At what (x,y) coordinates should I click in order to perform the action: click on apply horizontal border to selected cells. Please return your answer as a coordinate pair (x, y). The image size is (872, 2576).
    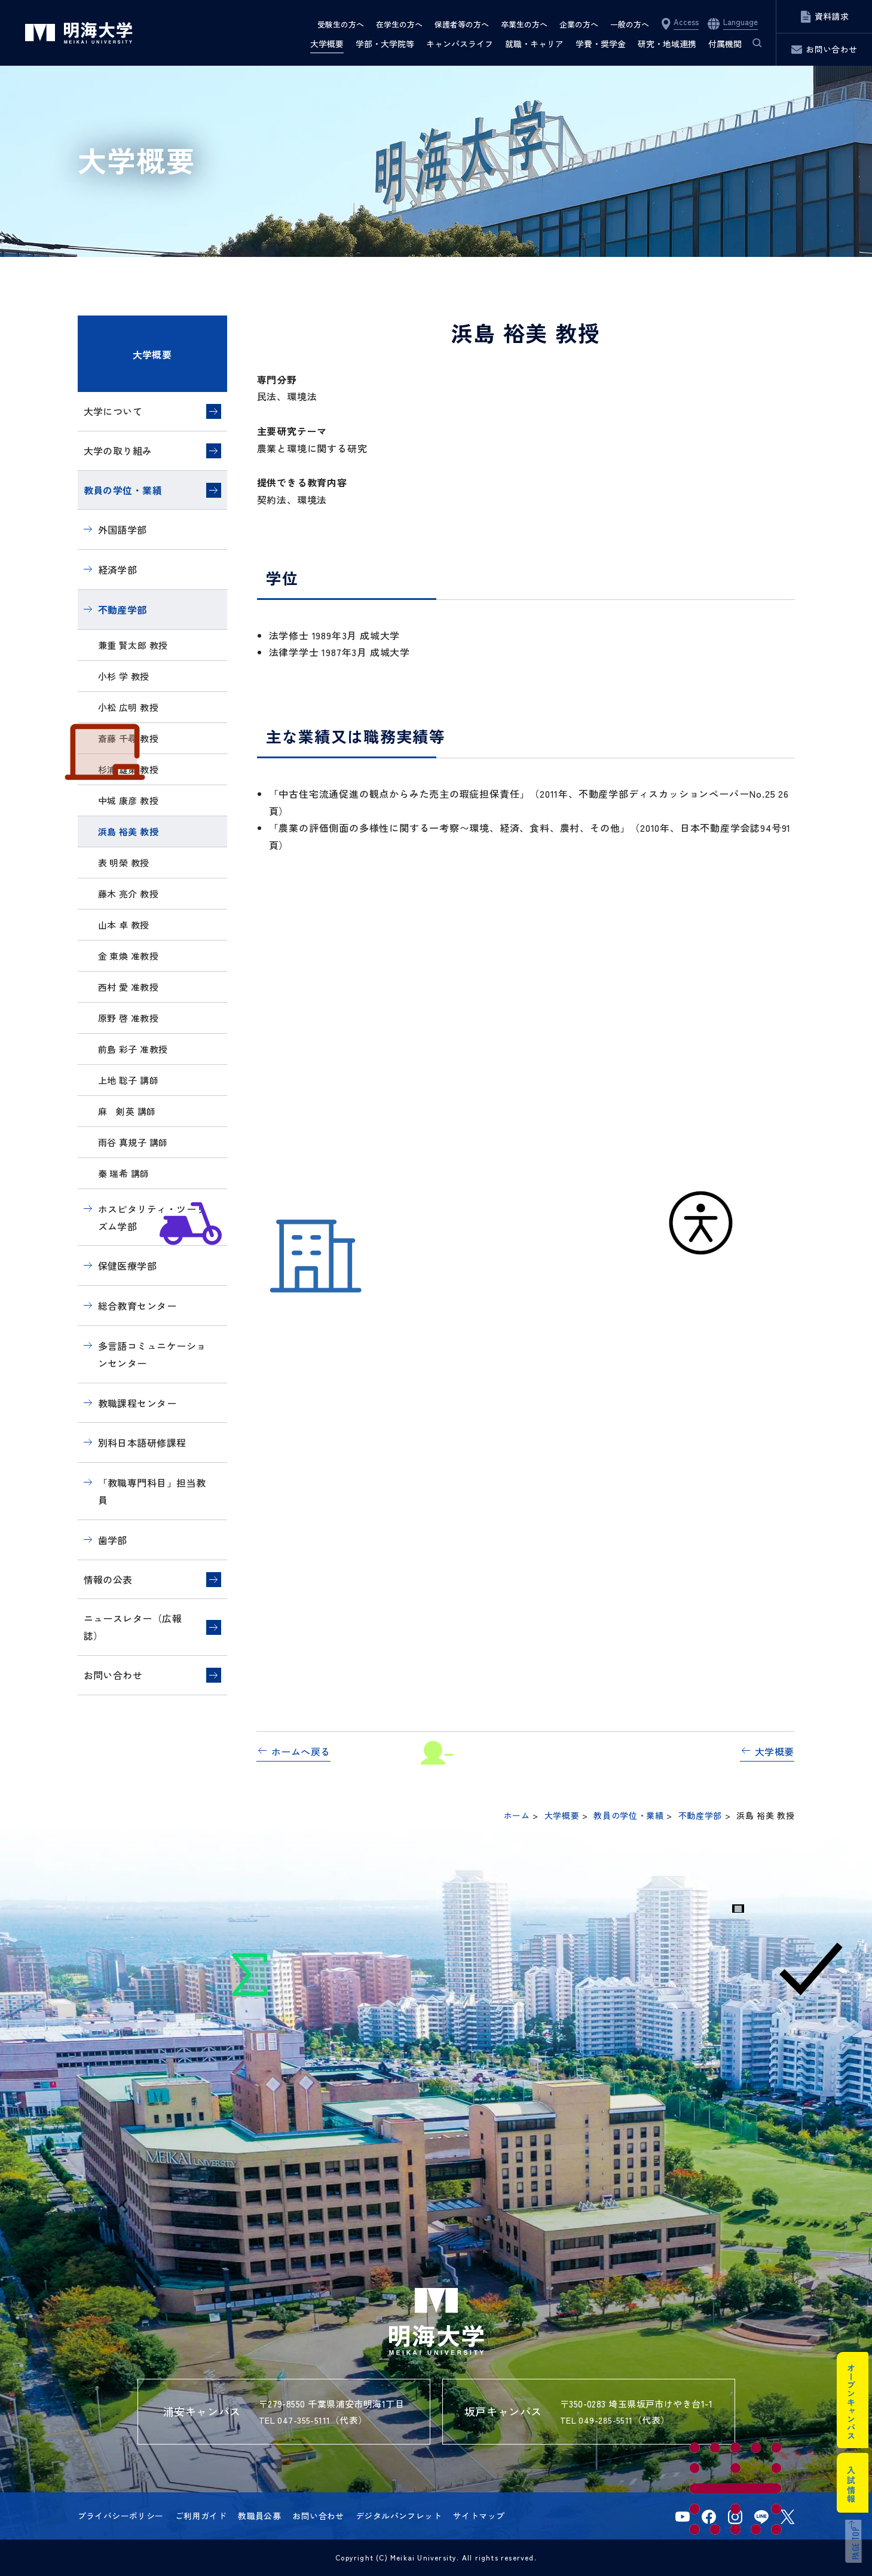
    Looking at the image, I should click on (735, 2488).